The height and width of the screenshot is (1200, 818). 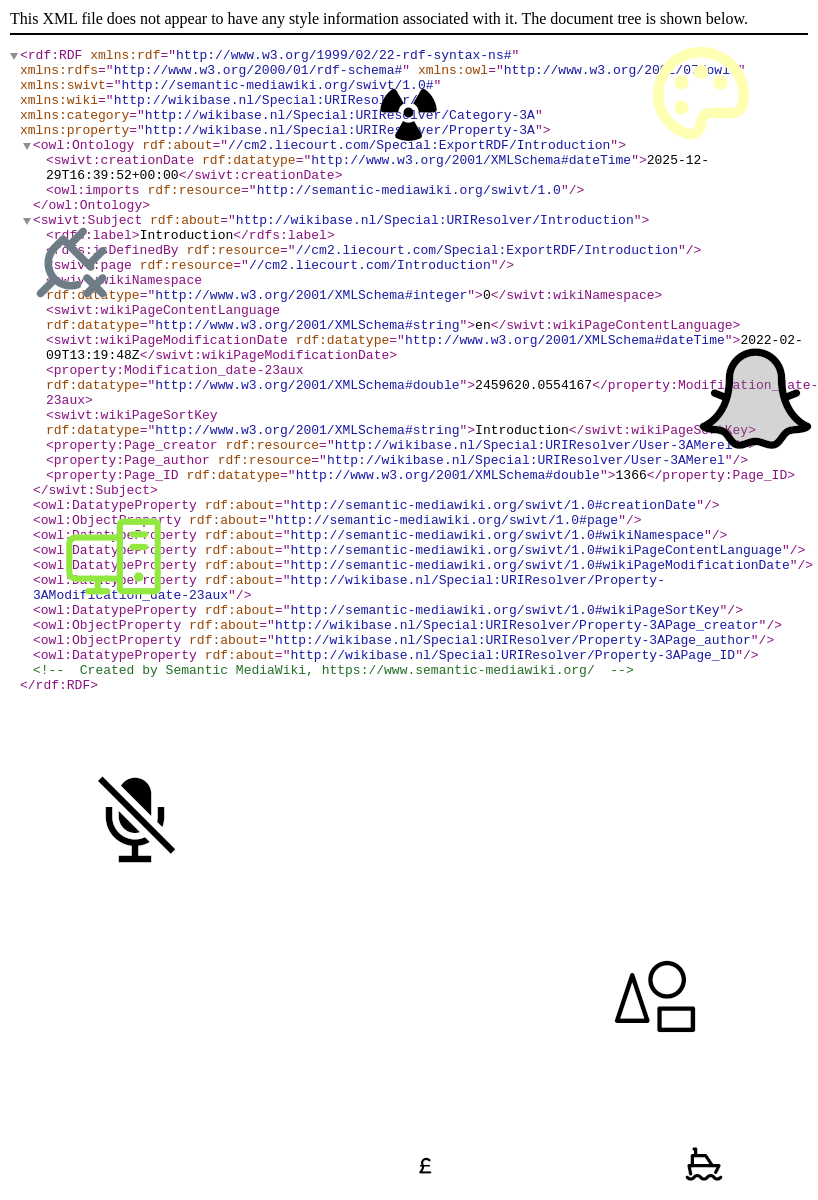 What do you see at coordinates (408, 112) in the screenshot?
I see `indicates radioactive or hazardous material warning` at bounding box center [408, 112].